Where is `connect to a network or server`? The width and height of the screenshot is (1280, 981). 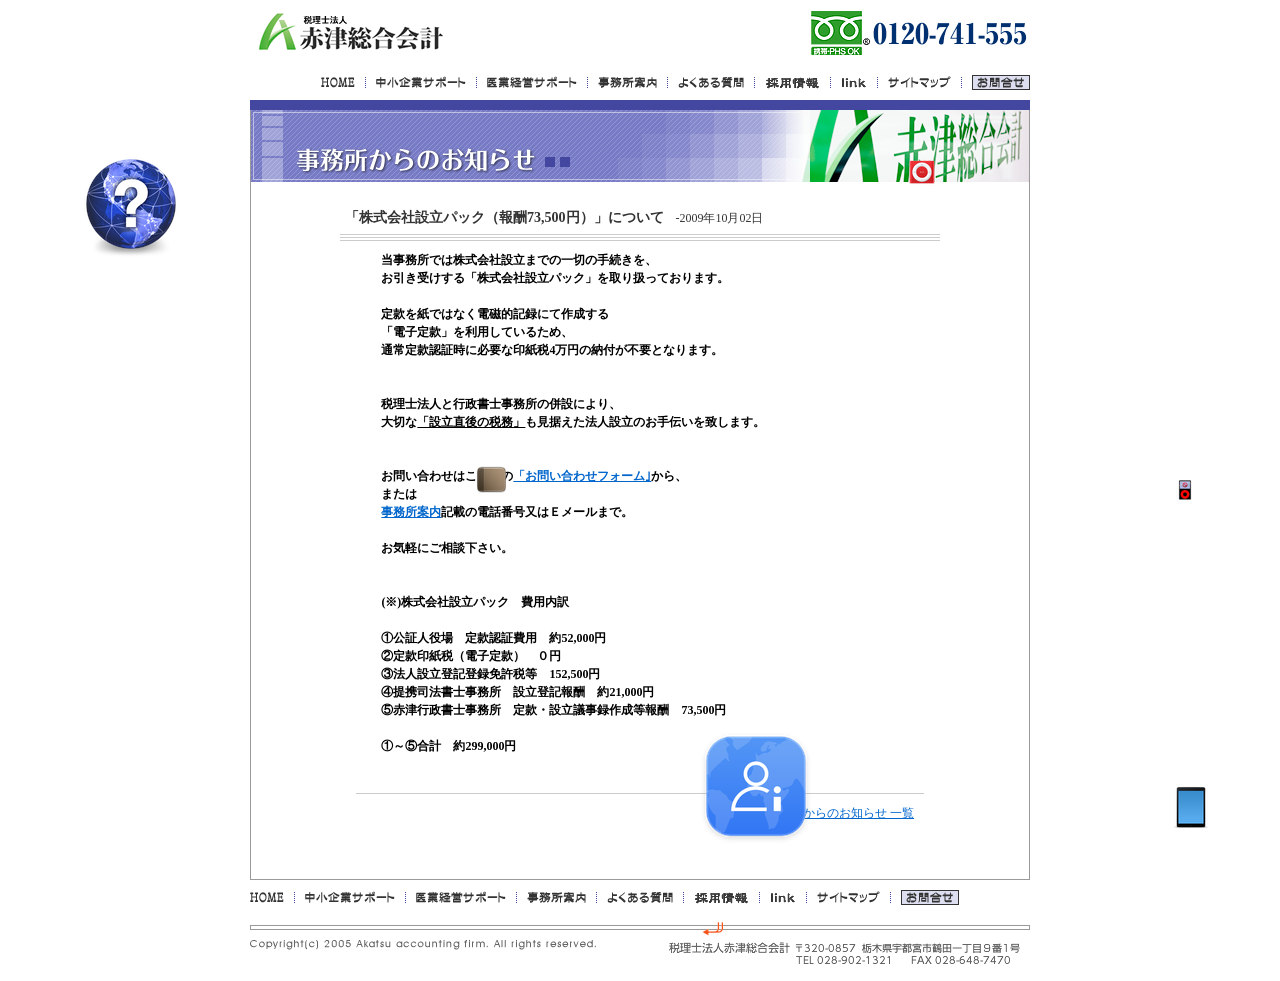
connect to a network or server is located at coordinates (131, 204).